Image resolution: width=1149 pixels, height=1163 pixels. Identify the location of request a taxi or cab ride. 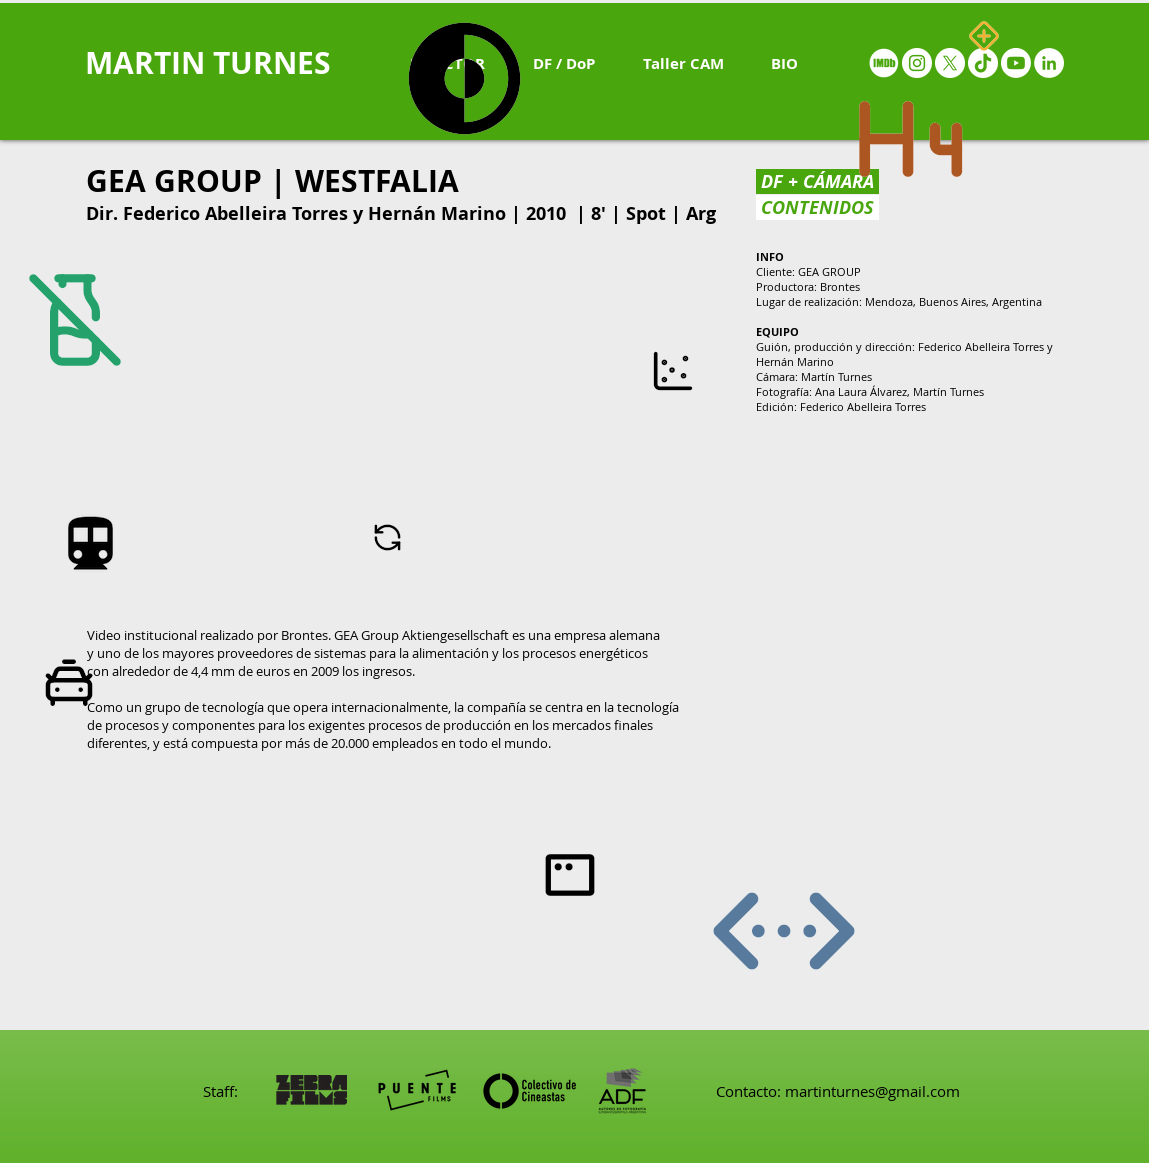
(69, 685).